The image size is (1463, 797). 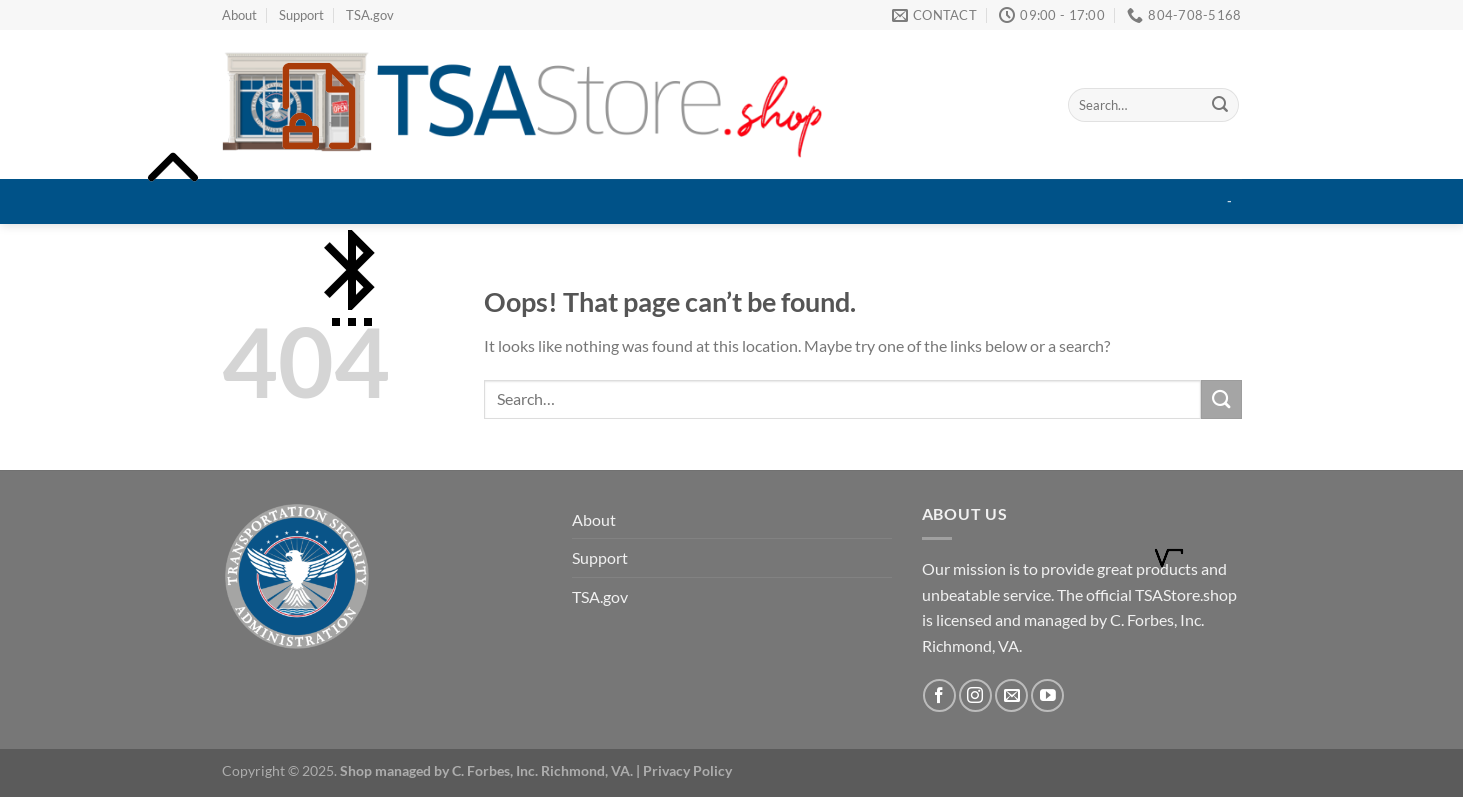 What do you see at coordinates (1168, 556) in the screenshot?
I see `insert square root symbol` at bounding box center [1168, 556].